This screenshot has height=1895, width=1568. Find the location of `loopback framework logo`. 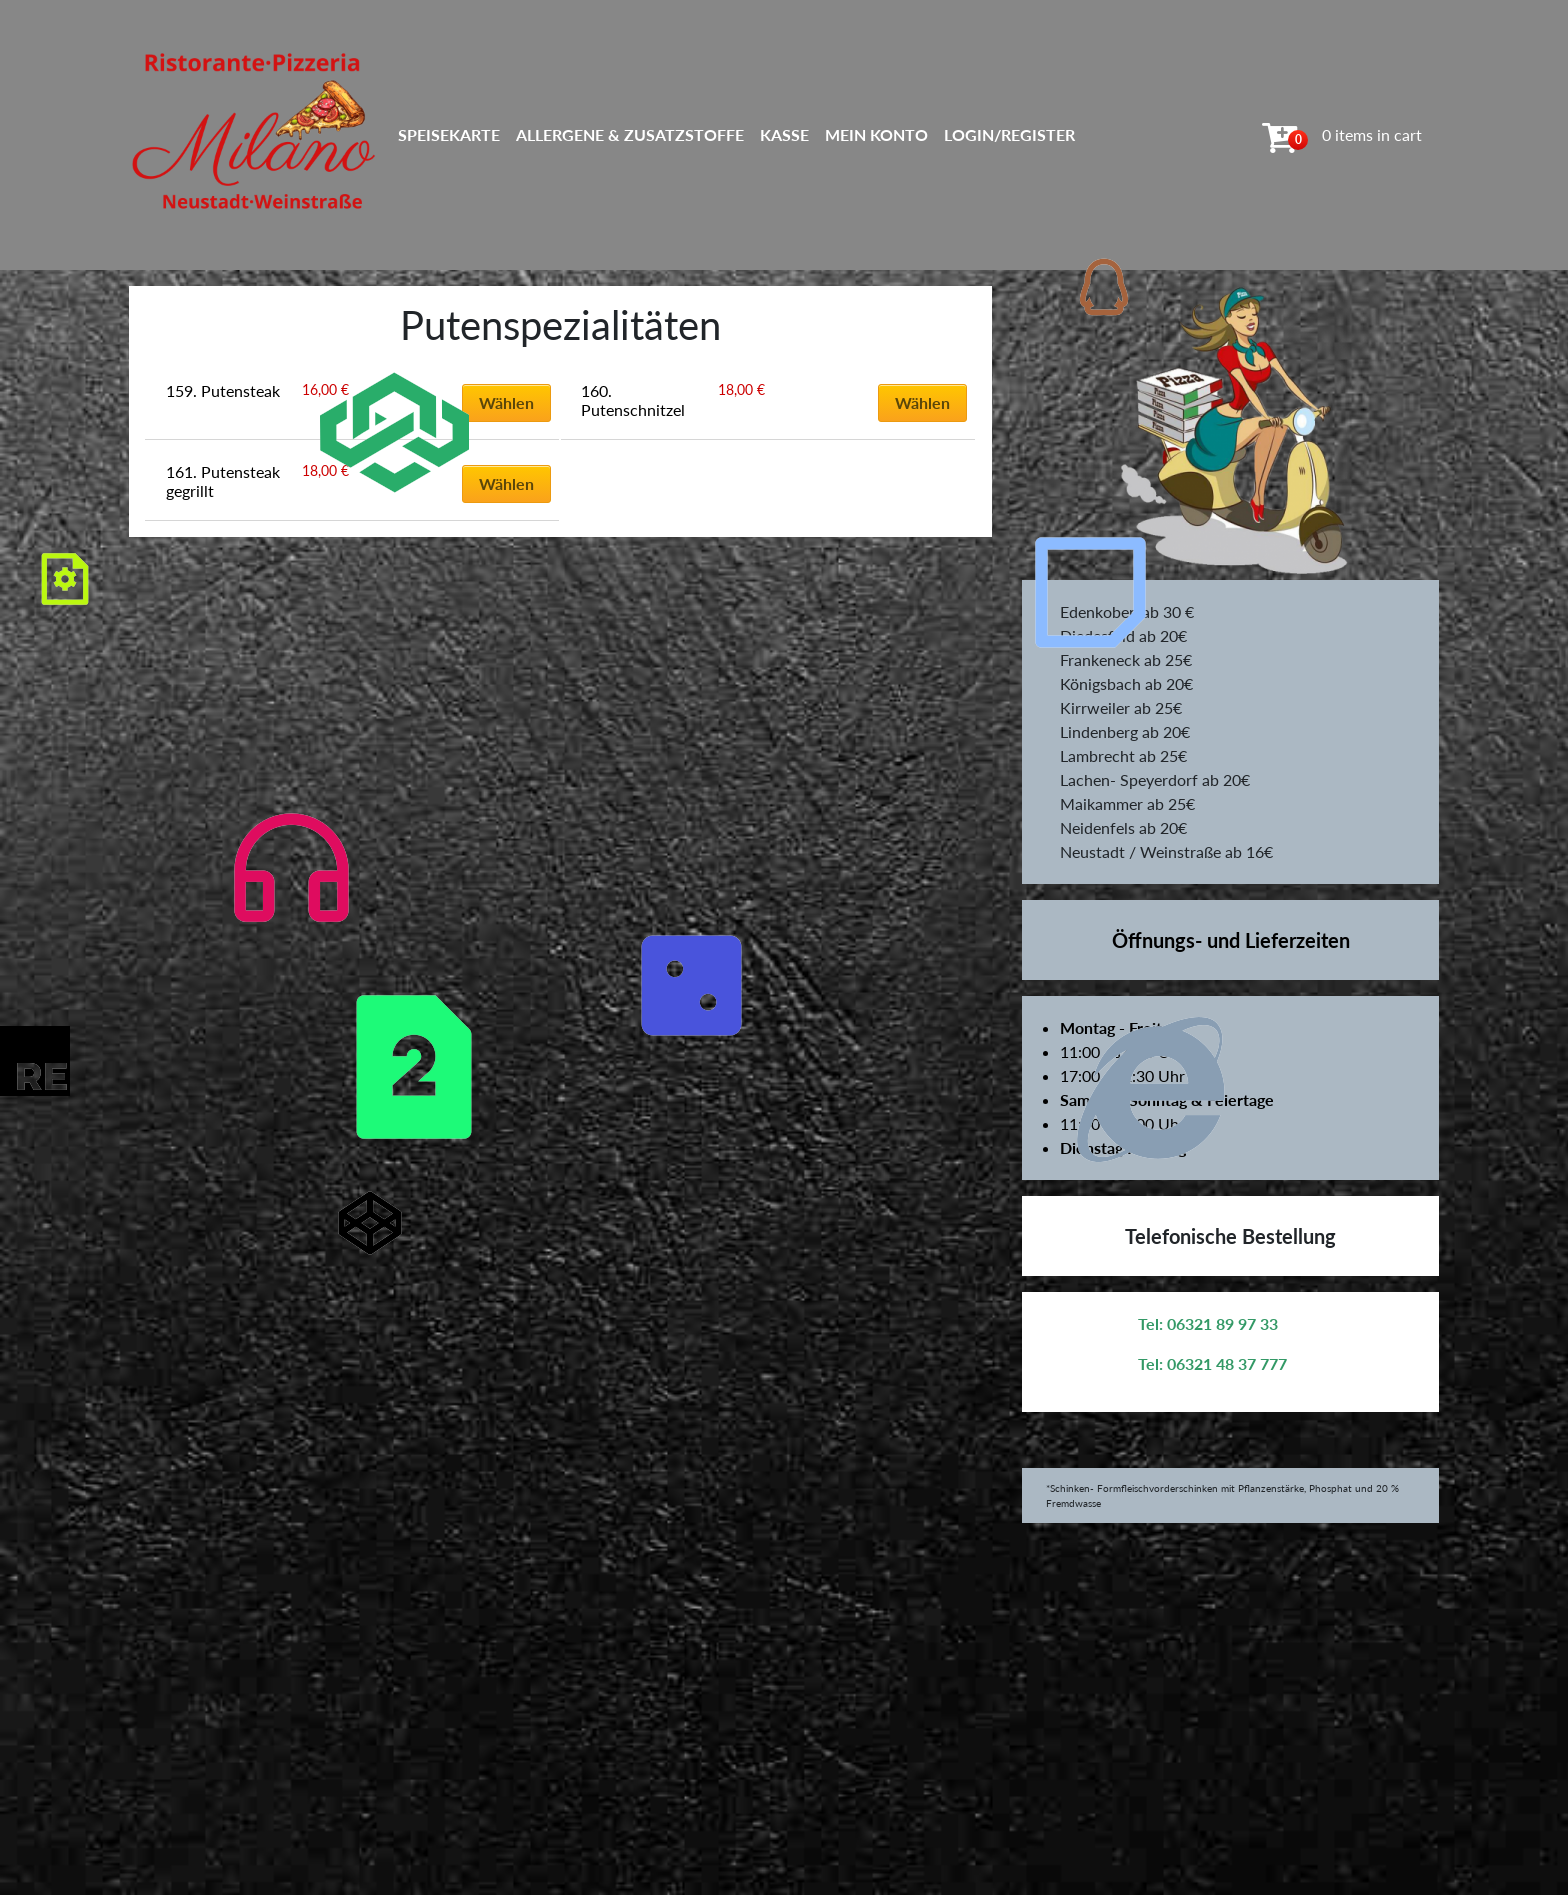

loopback framework logo is located at coordinates (394, 432).